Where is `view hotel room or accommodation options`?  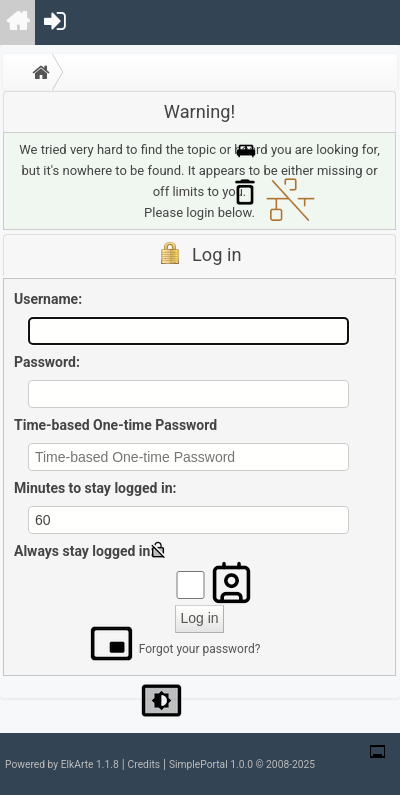
view hotel room or accommodation options is located at coordinates (246, 151).